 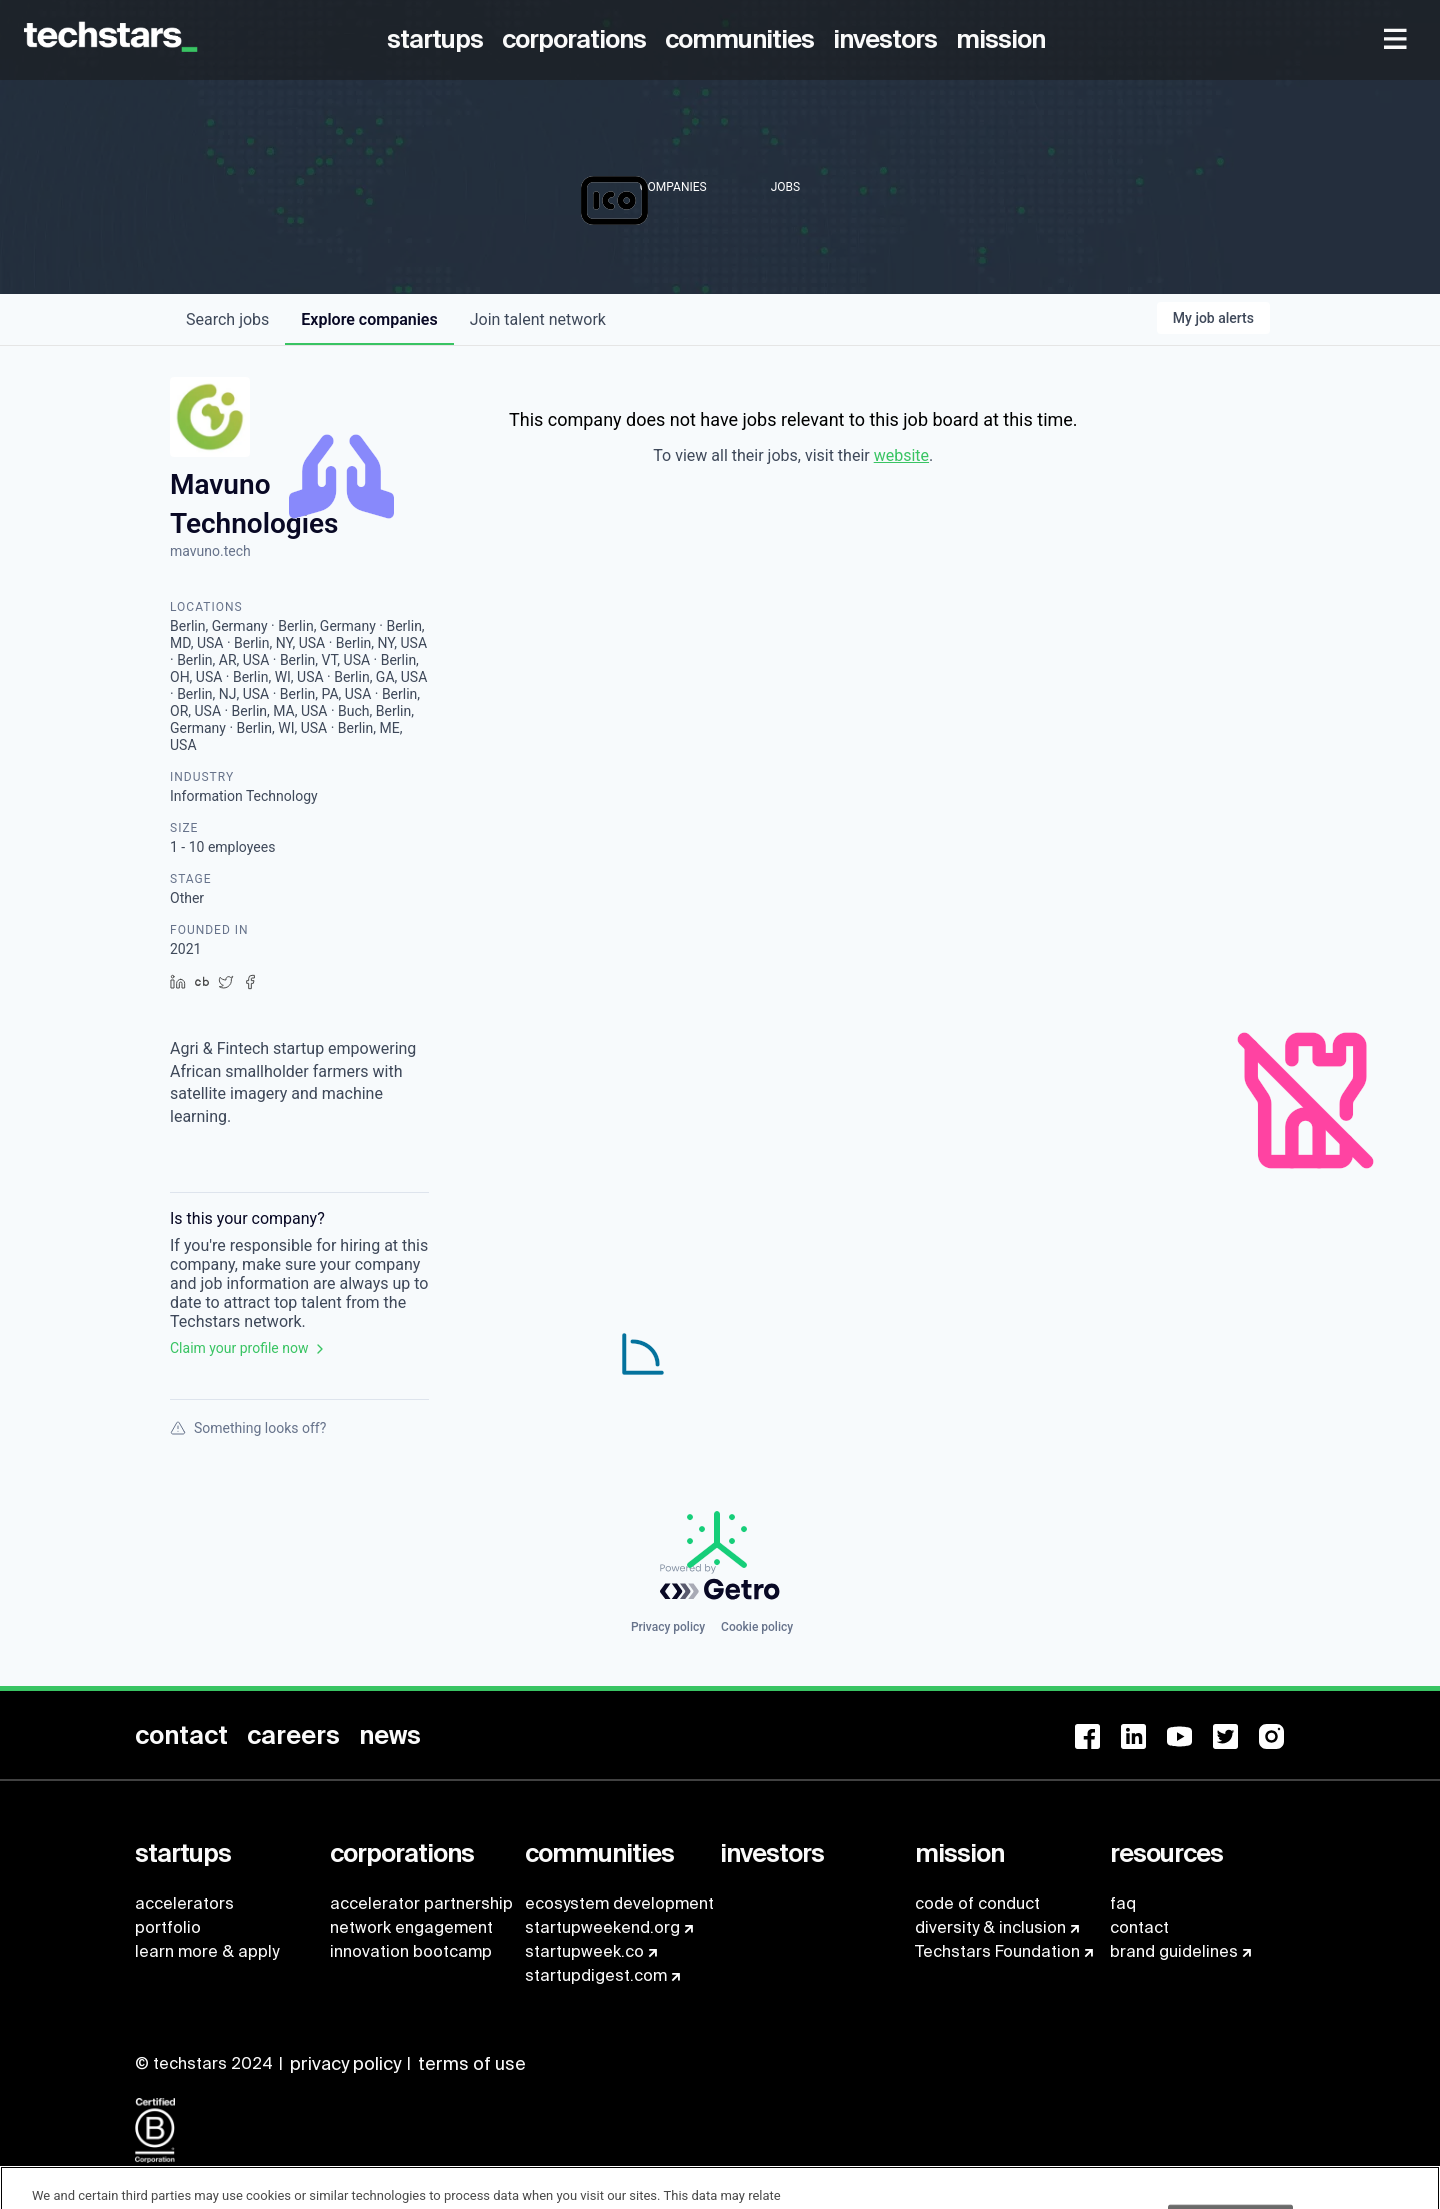 What do you see at coordinates (614, 200) in the screenshot?
I see `set or manage website favicon` at bounding box center [614, 200].